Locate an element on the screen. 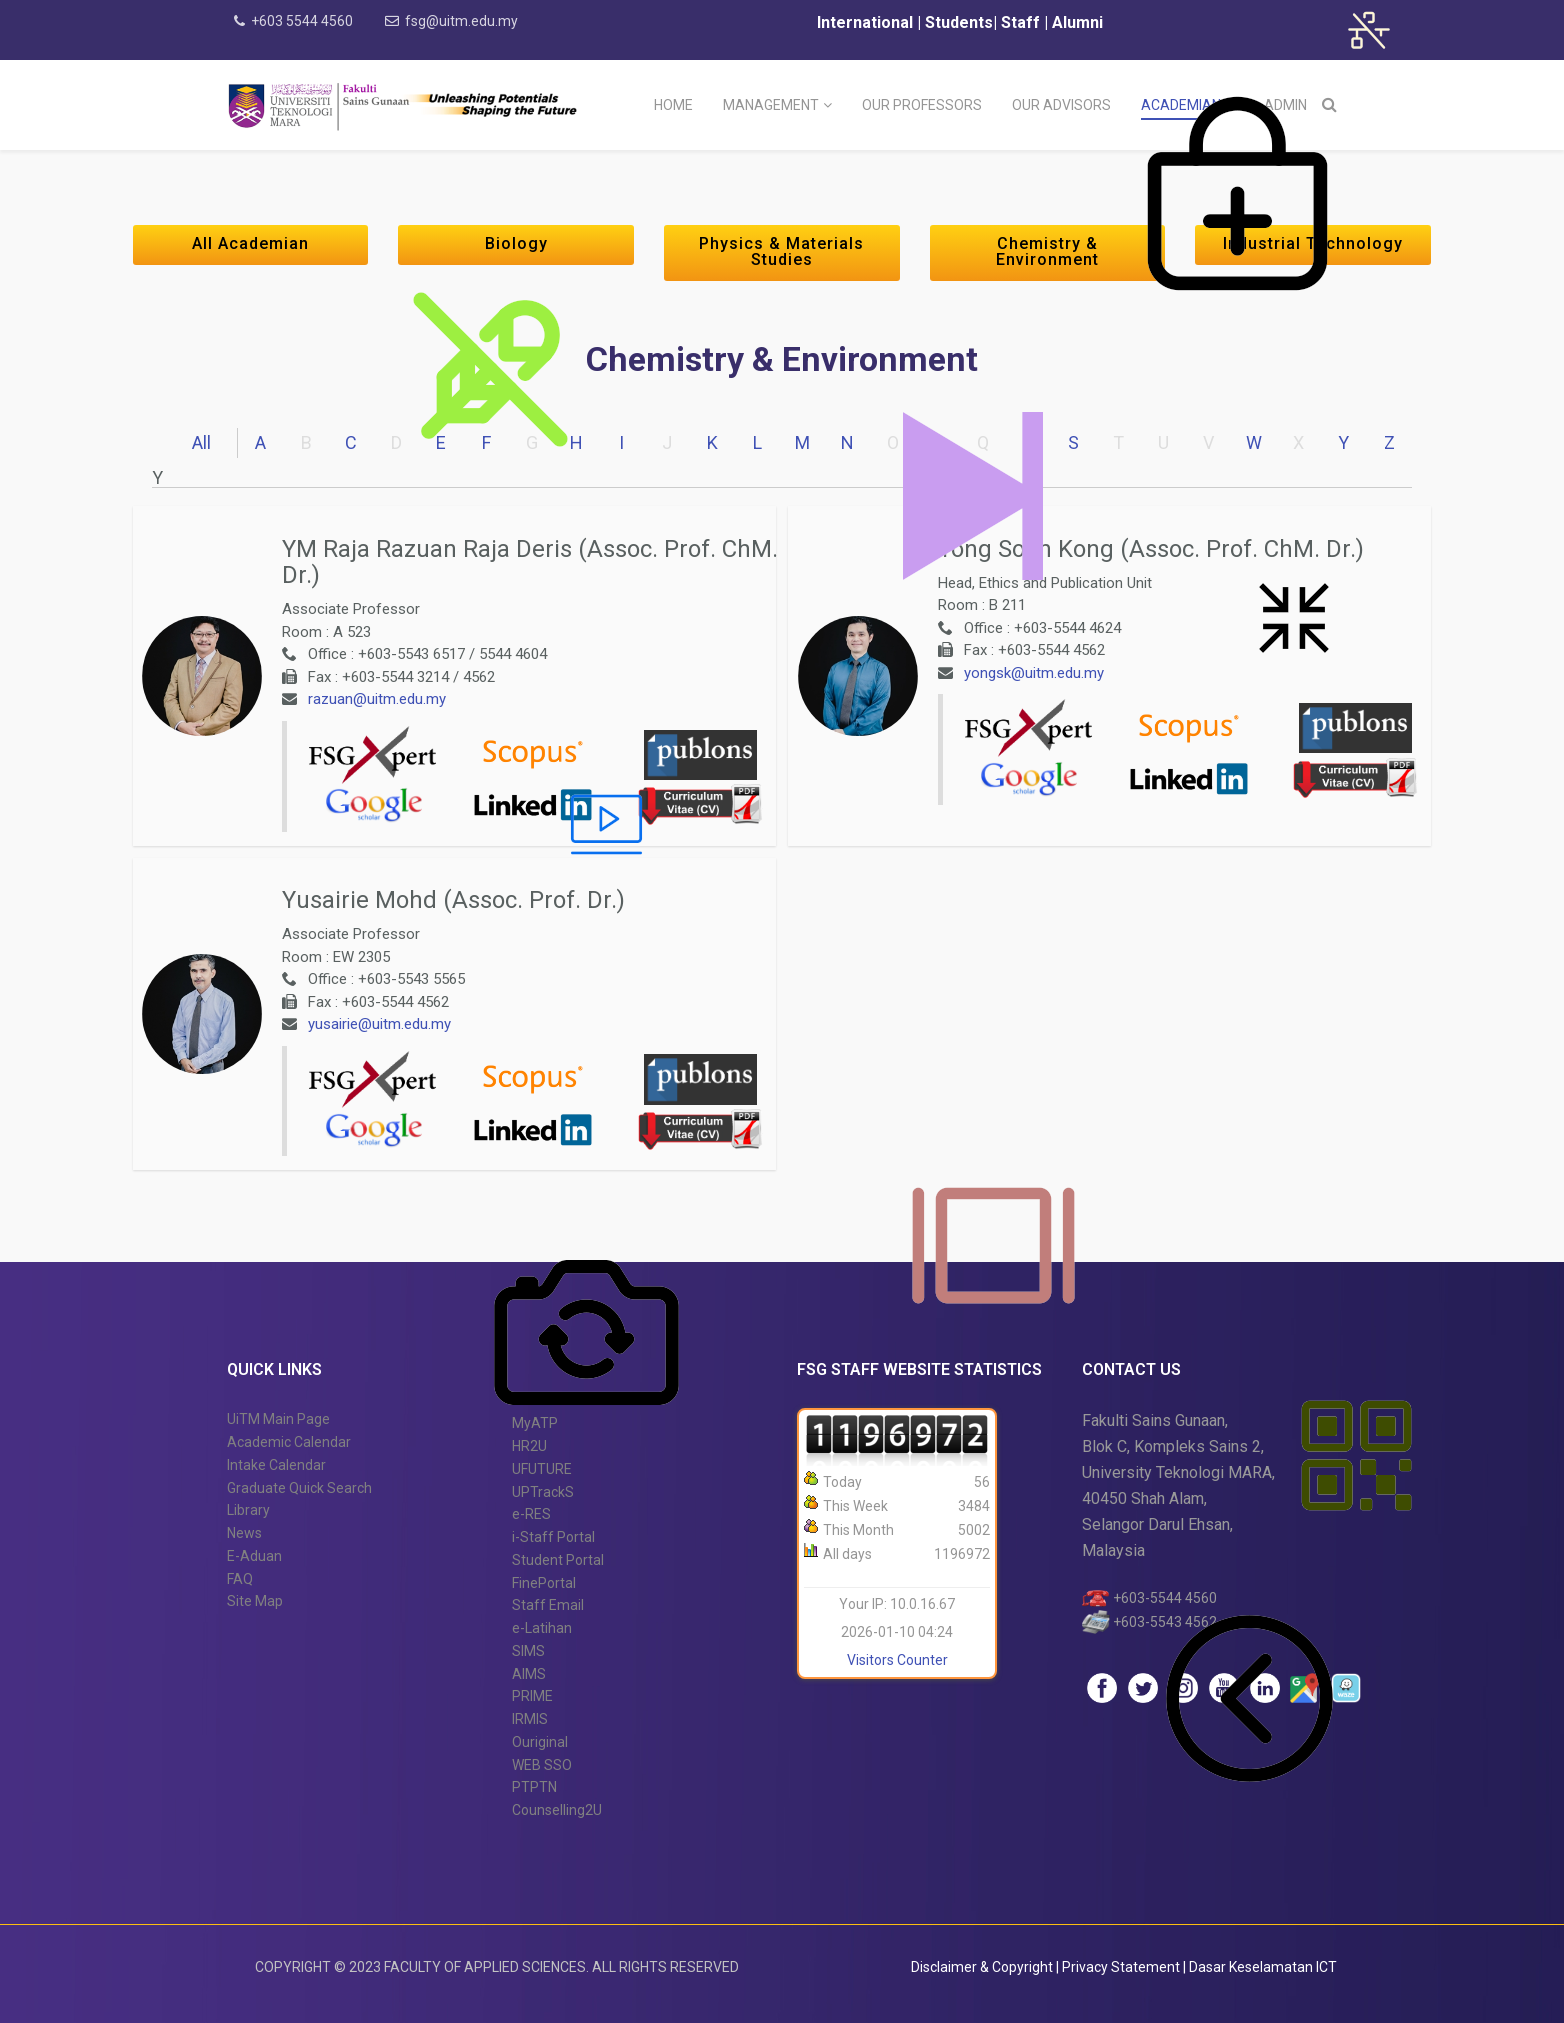 The image size is (1564, 2023). exit fullscreen mode is located at coordinates (1294, 618).